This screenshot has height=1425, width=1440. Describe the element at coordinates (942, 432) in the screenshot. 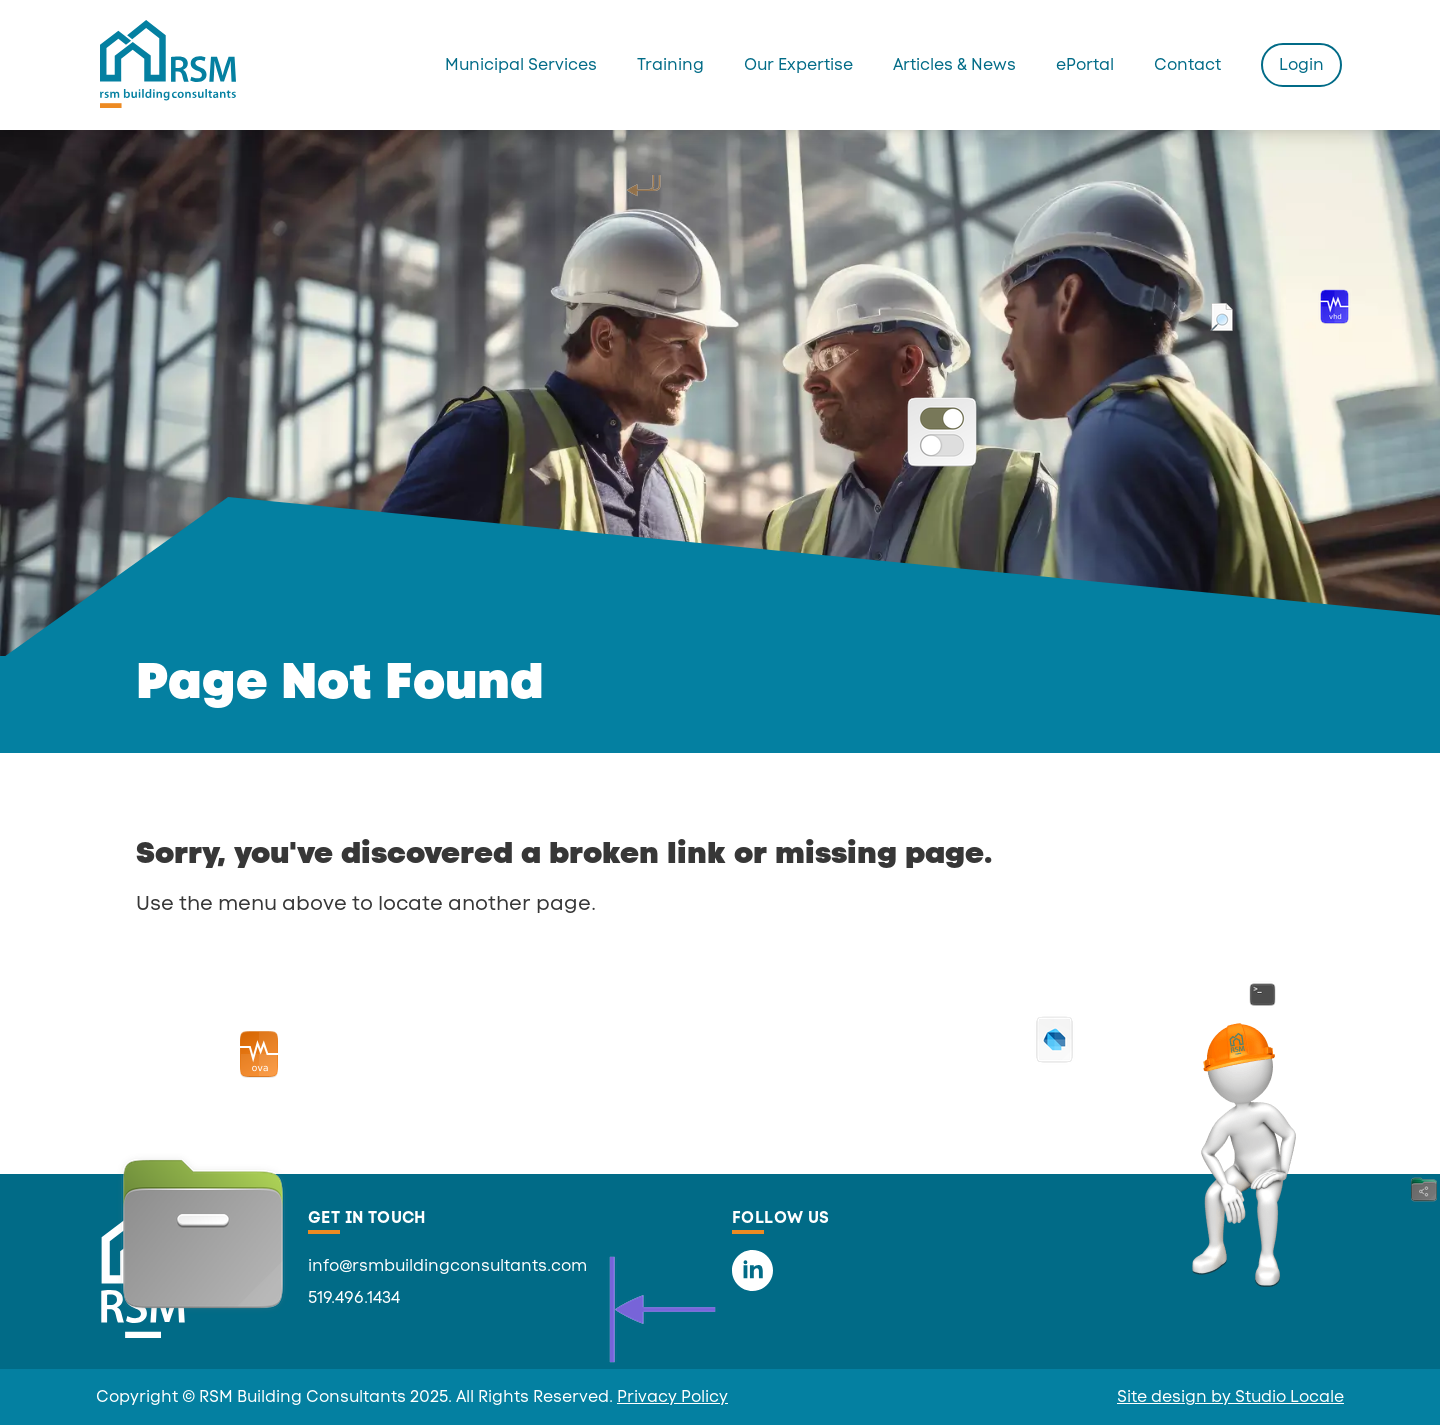

I see `open unity tweak tool to customize desktop settings` at that location.